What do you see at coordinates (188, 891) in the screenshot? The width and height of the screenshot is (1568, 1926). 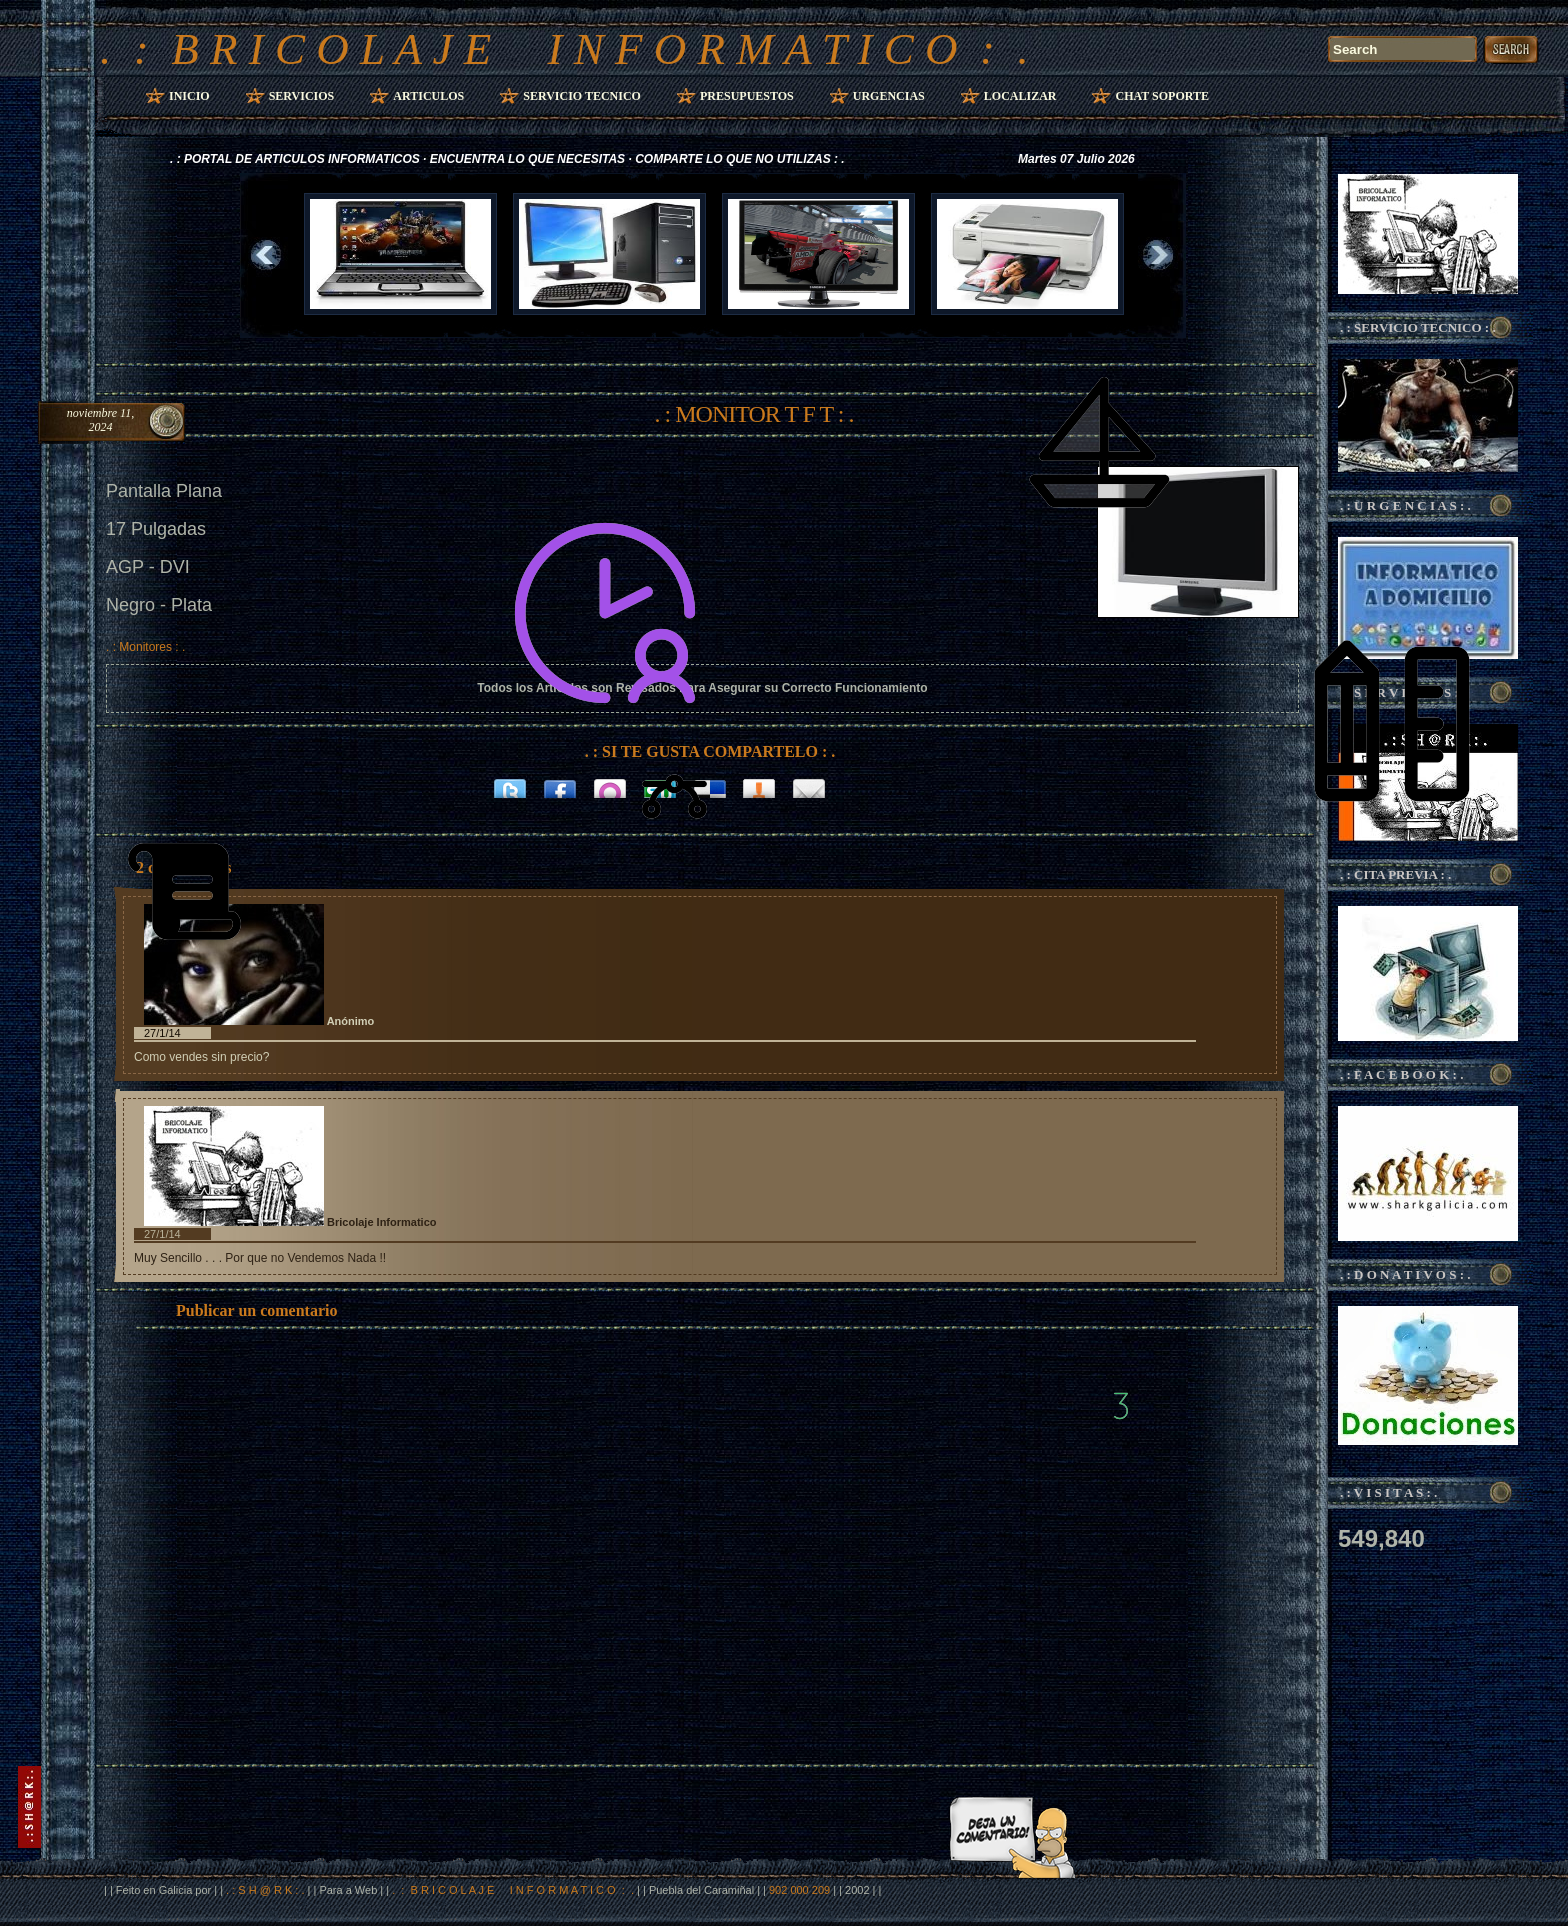 I see `view terms and conditions or legal documents` at bounding box center [188, 891].